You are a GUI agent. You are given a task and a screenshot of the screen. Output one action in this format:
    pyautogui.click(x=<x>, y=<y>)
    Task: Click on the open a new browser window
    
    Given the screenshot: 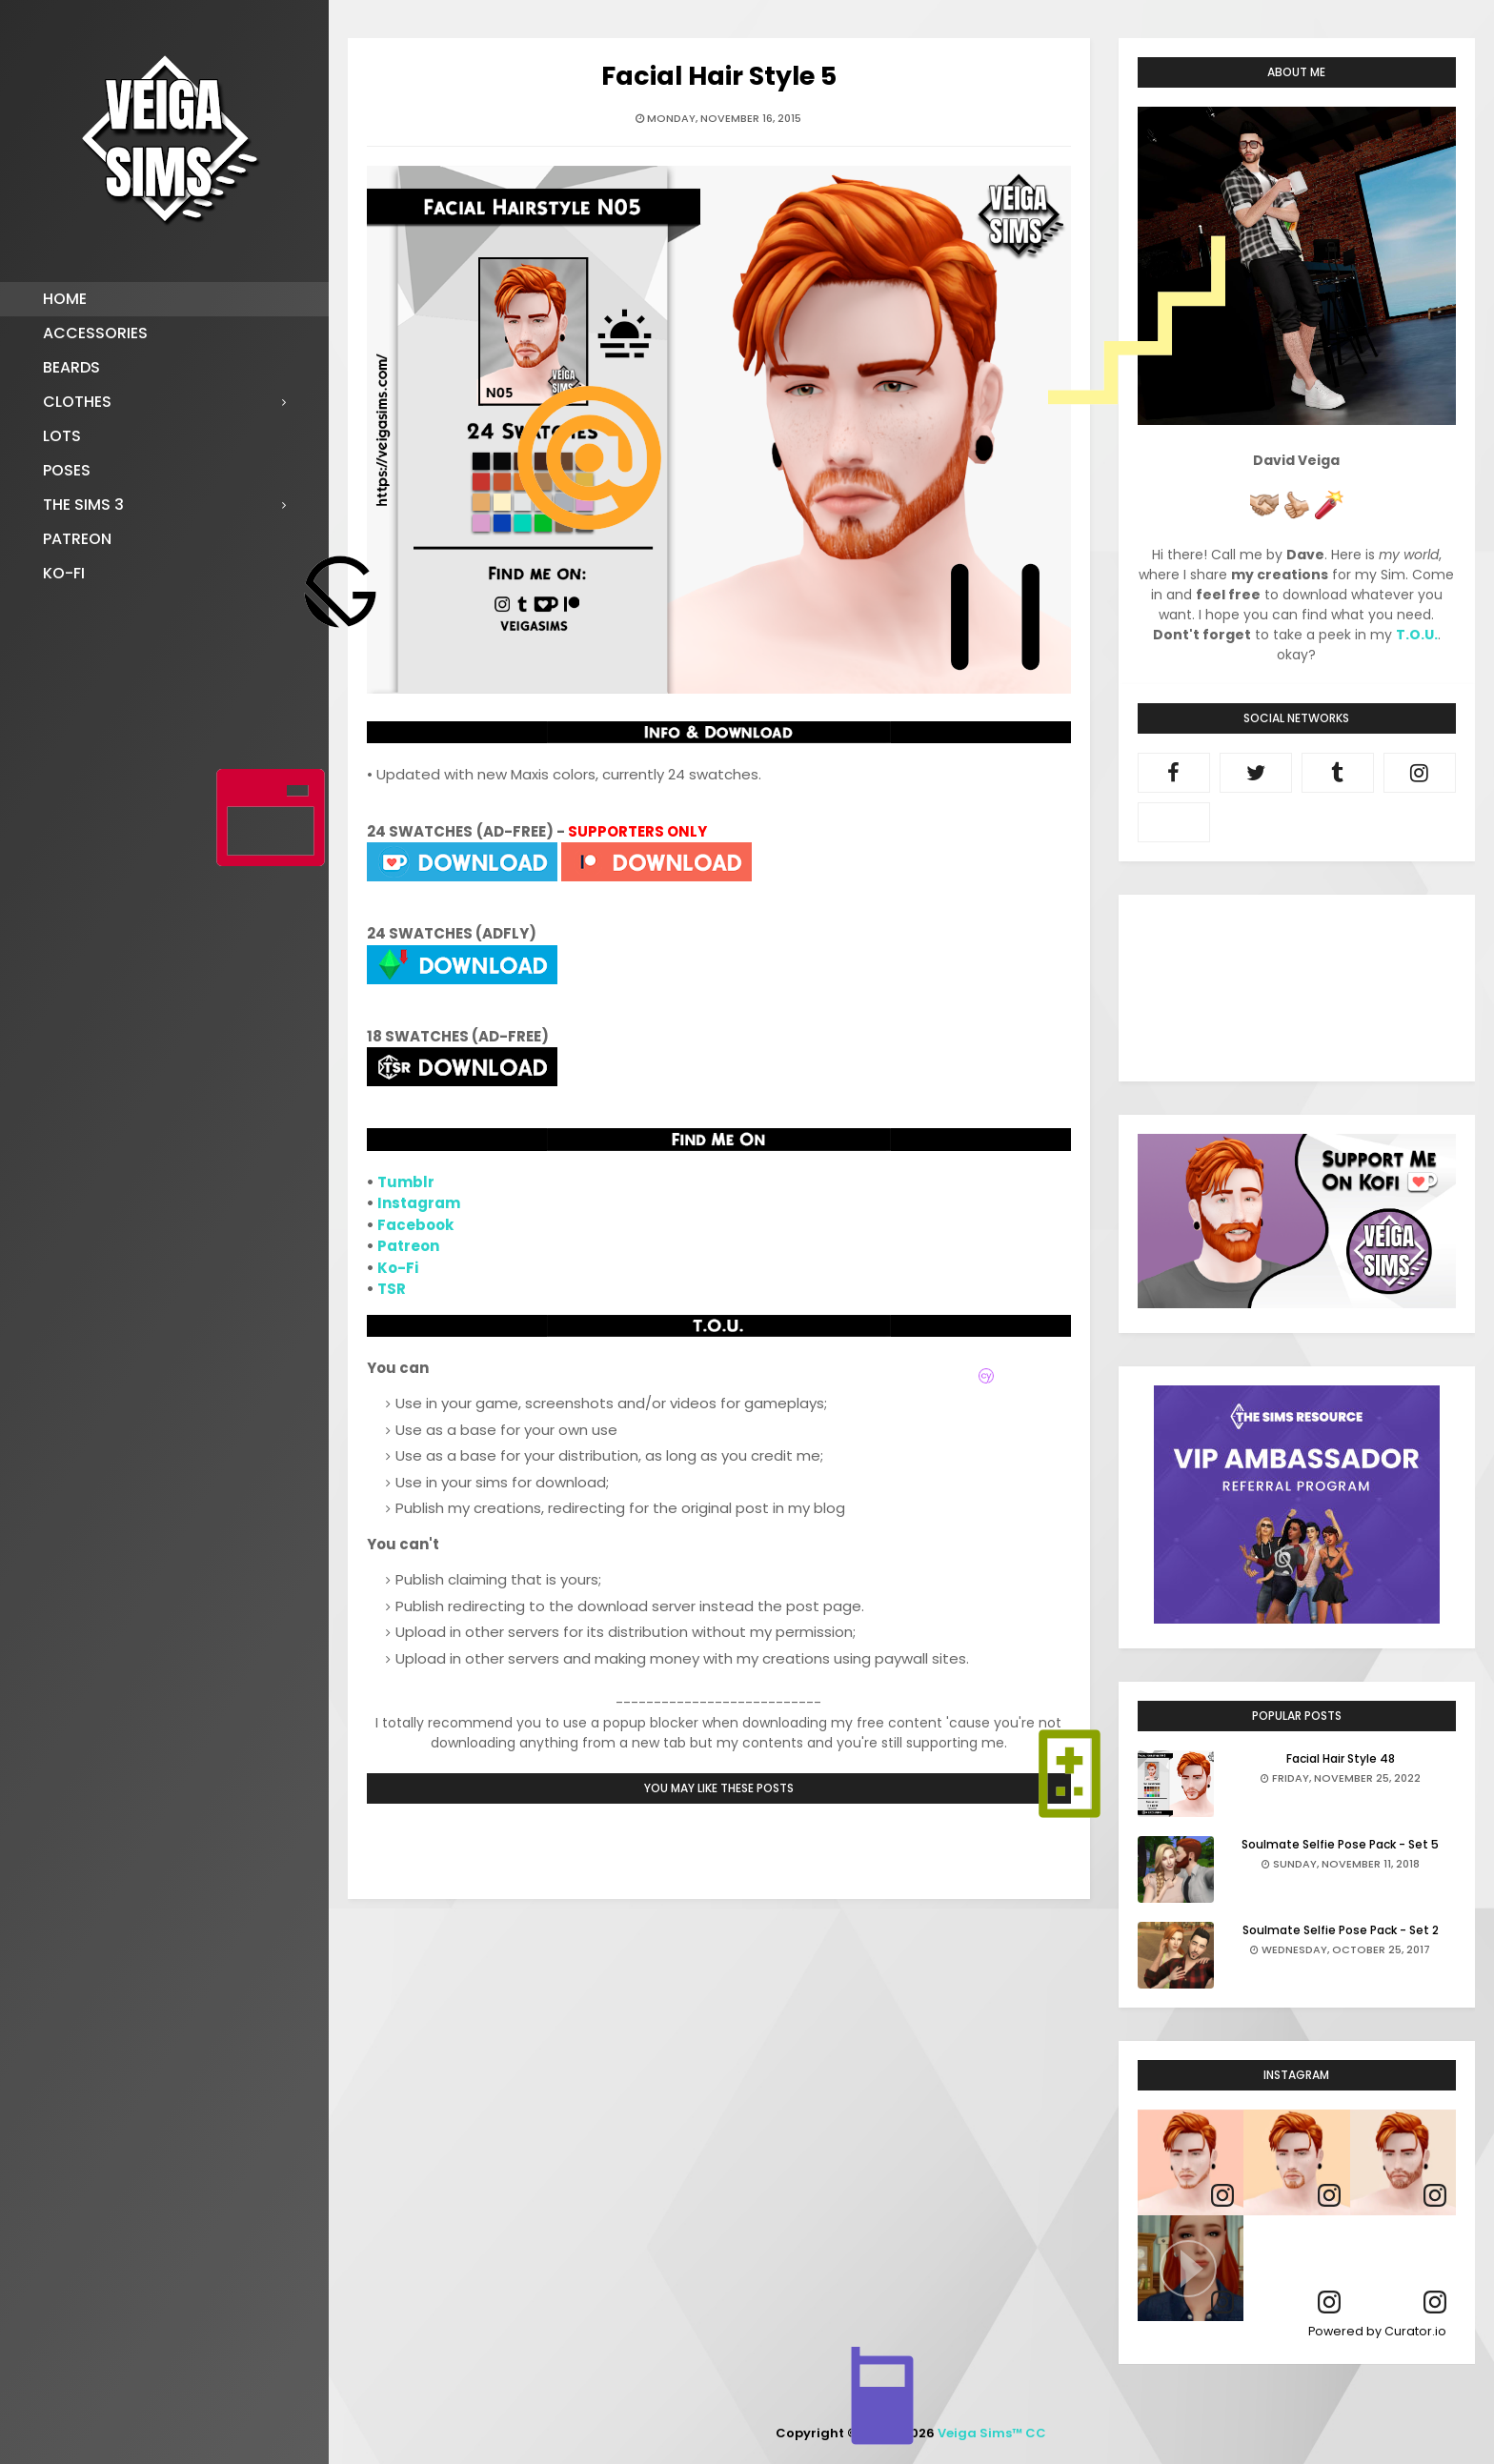 What is the action you would take?
    pyautogui.click(x=271, y=818)
    